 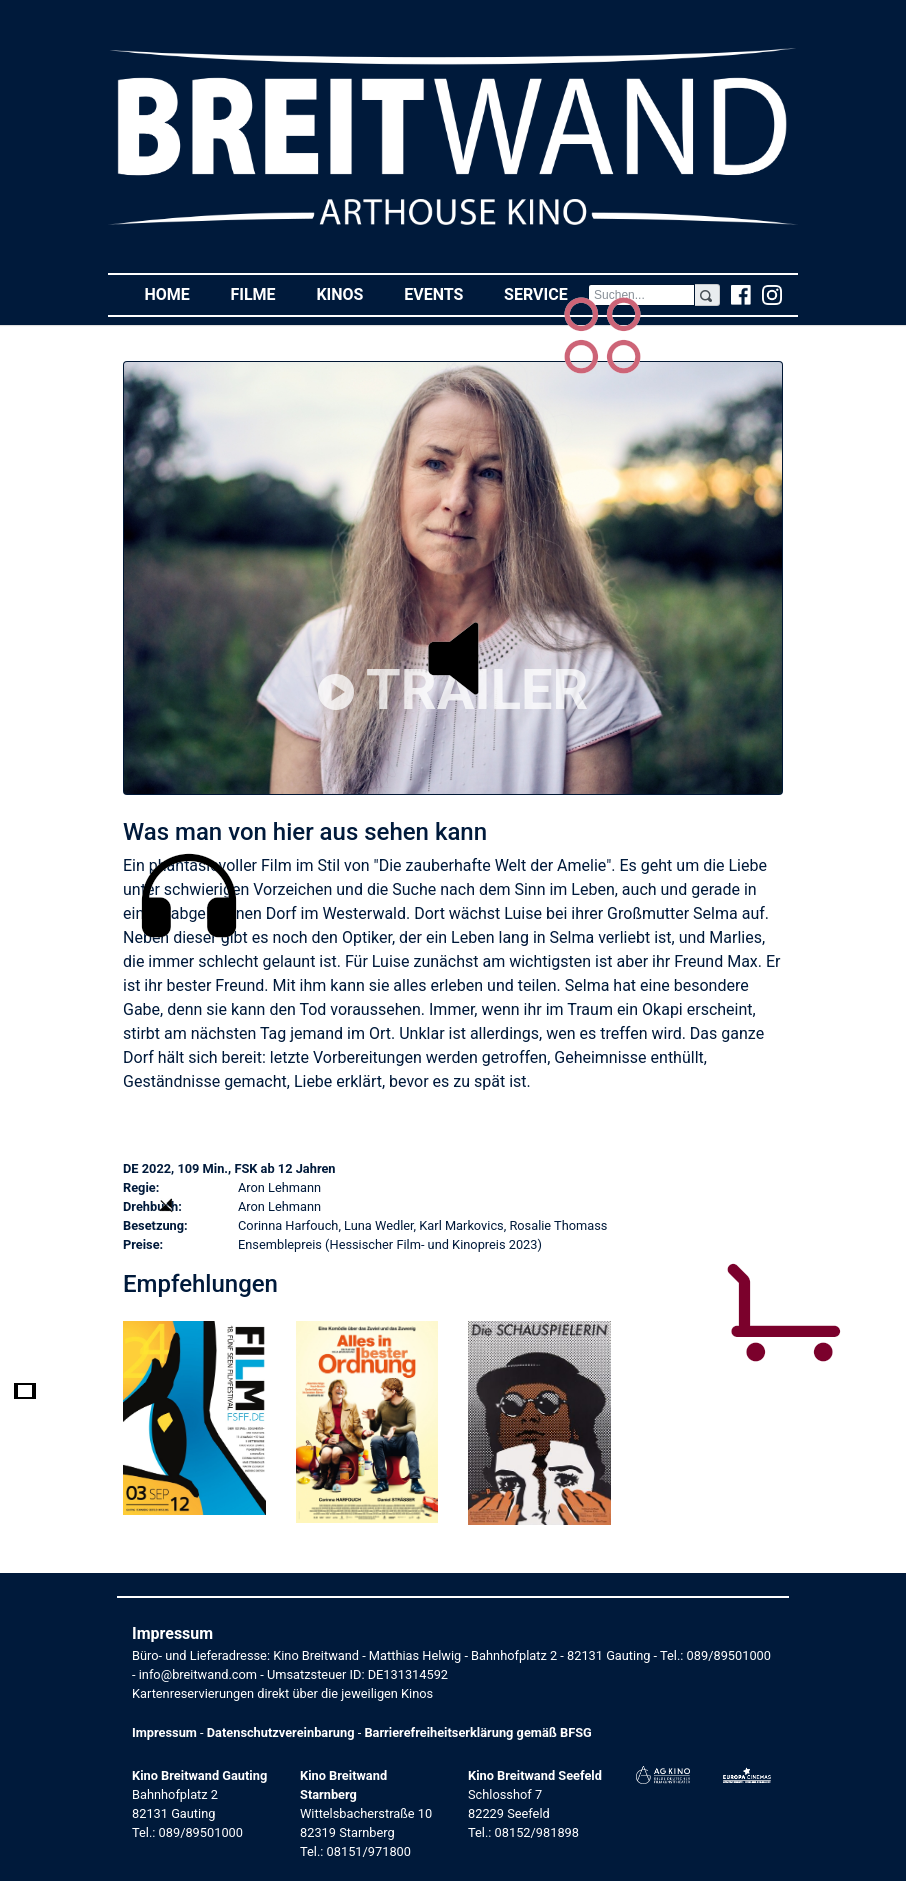 I want to click on indicates no cellular signal or mobile data unavailable, so click(x=166, y=1205).